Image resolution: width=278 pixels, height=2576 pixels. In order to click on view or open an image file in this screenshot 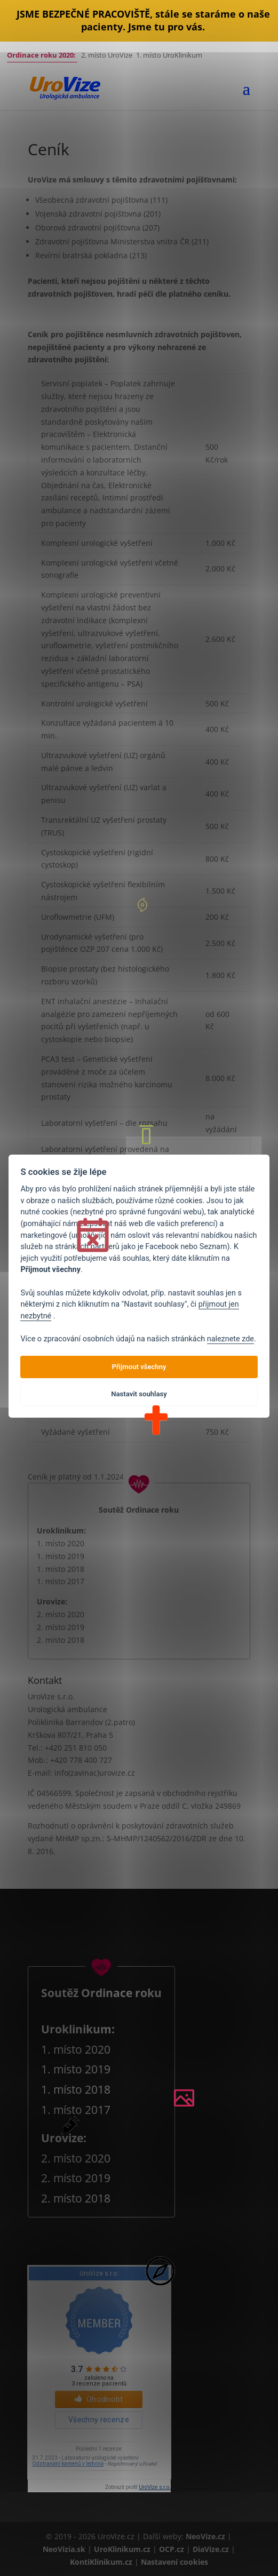, I will do `click(184, 2098)`.